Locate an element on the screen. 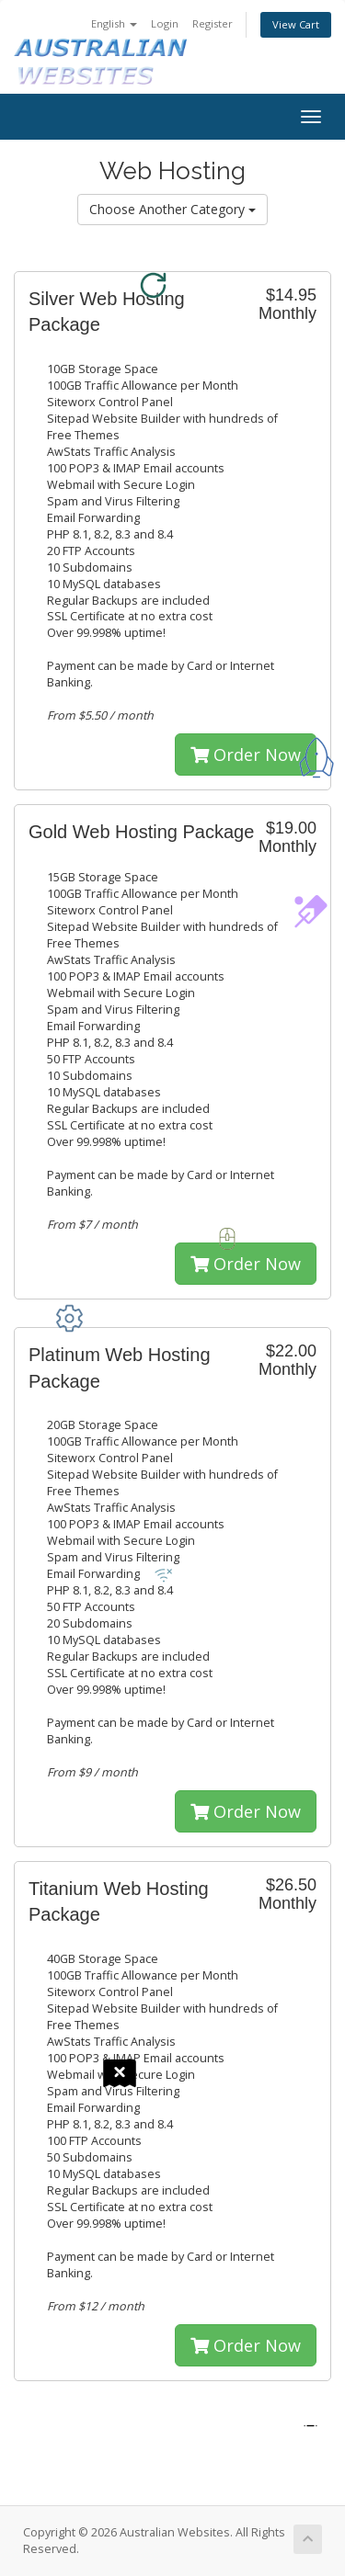 Image resolution: width=345 pixels, height=2576 pixels. redo or repeat the last action is located at coordinates (153, 285).